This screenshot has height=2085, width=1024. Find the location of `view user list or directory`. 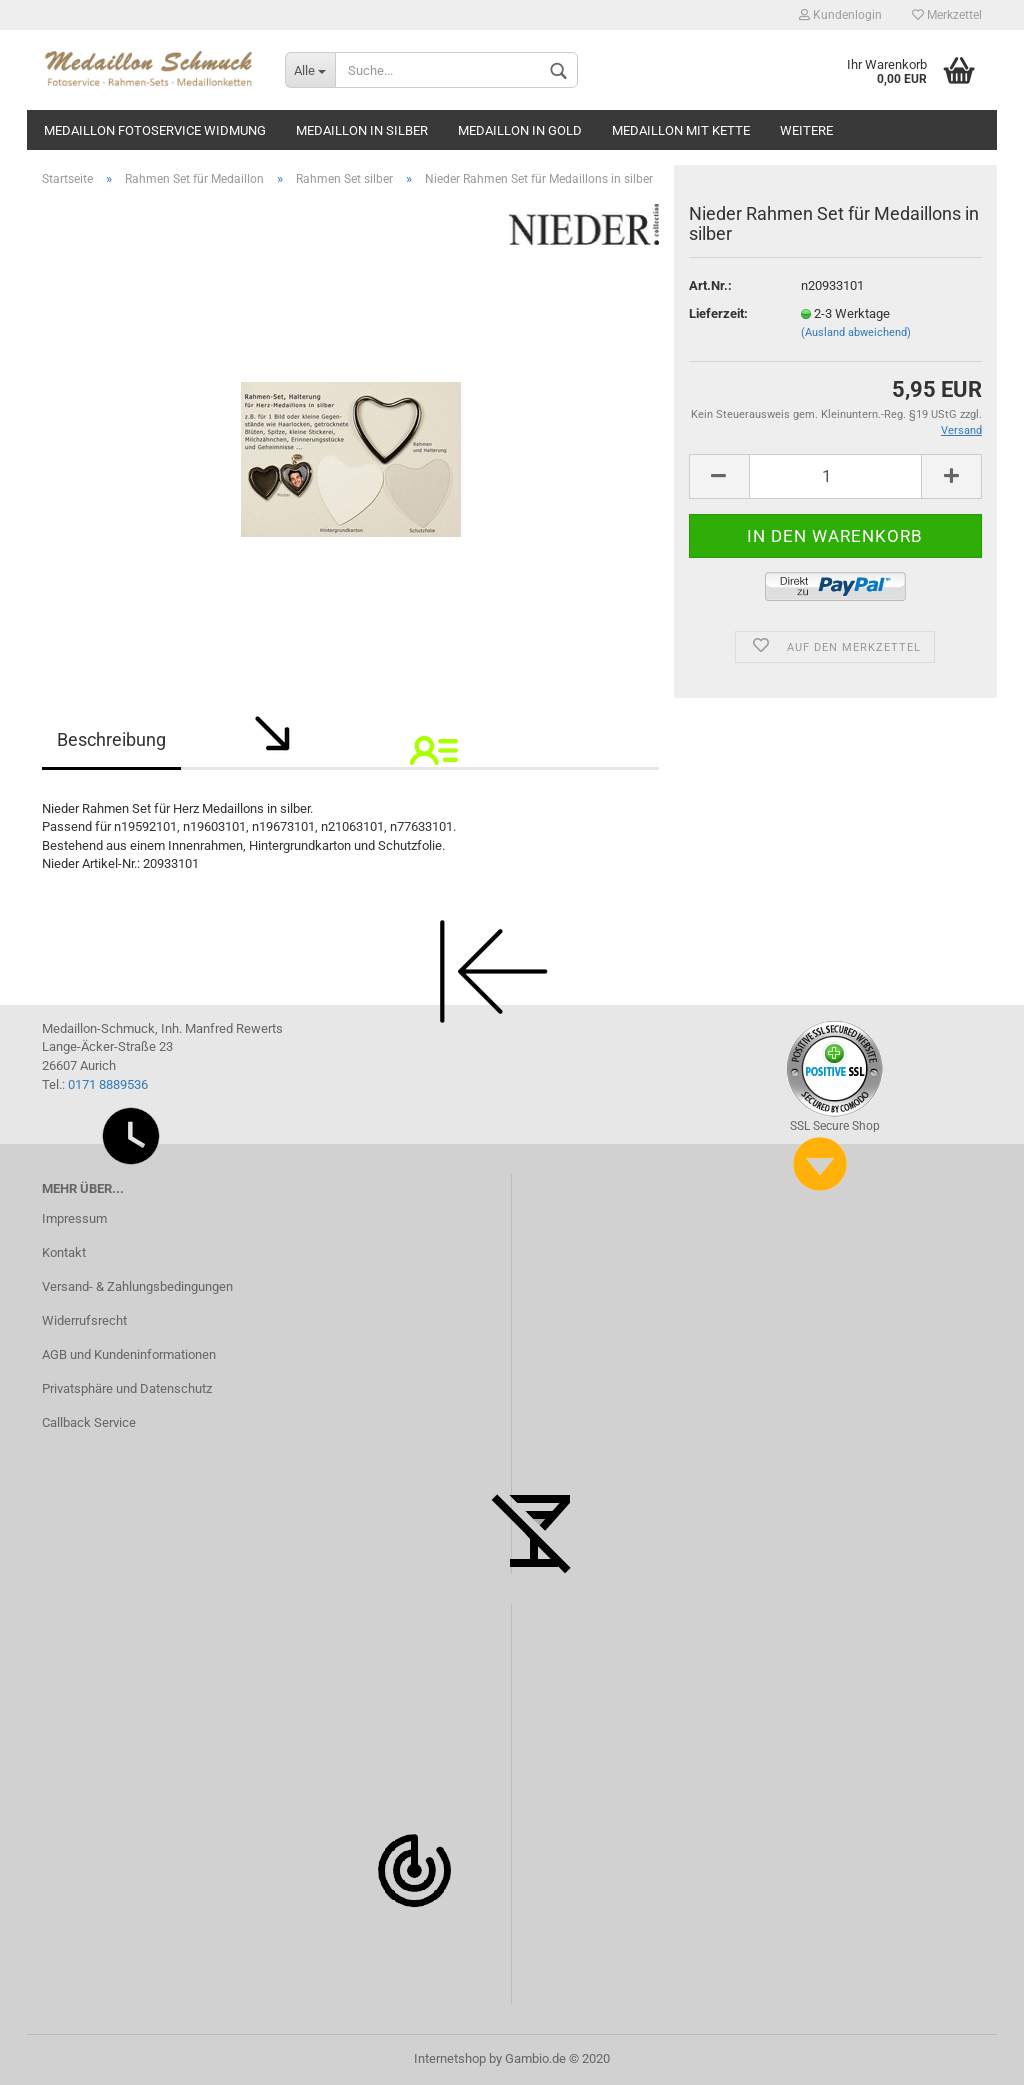

view user list or directory is located at coordinates (433, 750).